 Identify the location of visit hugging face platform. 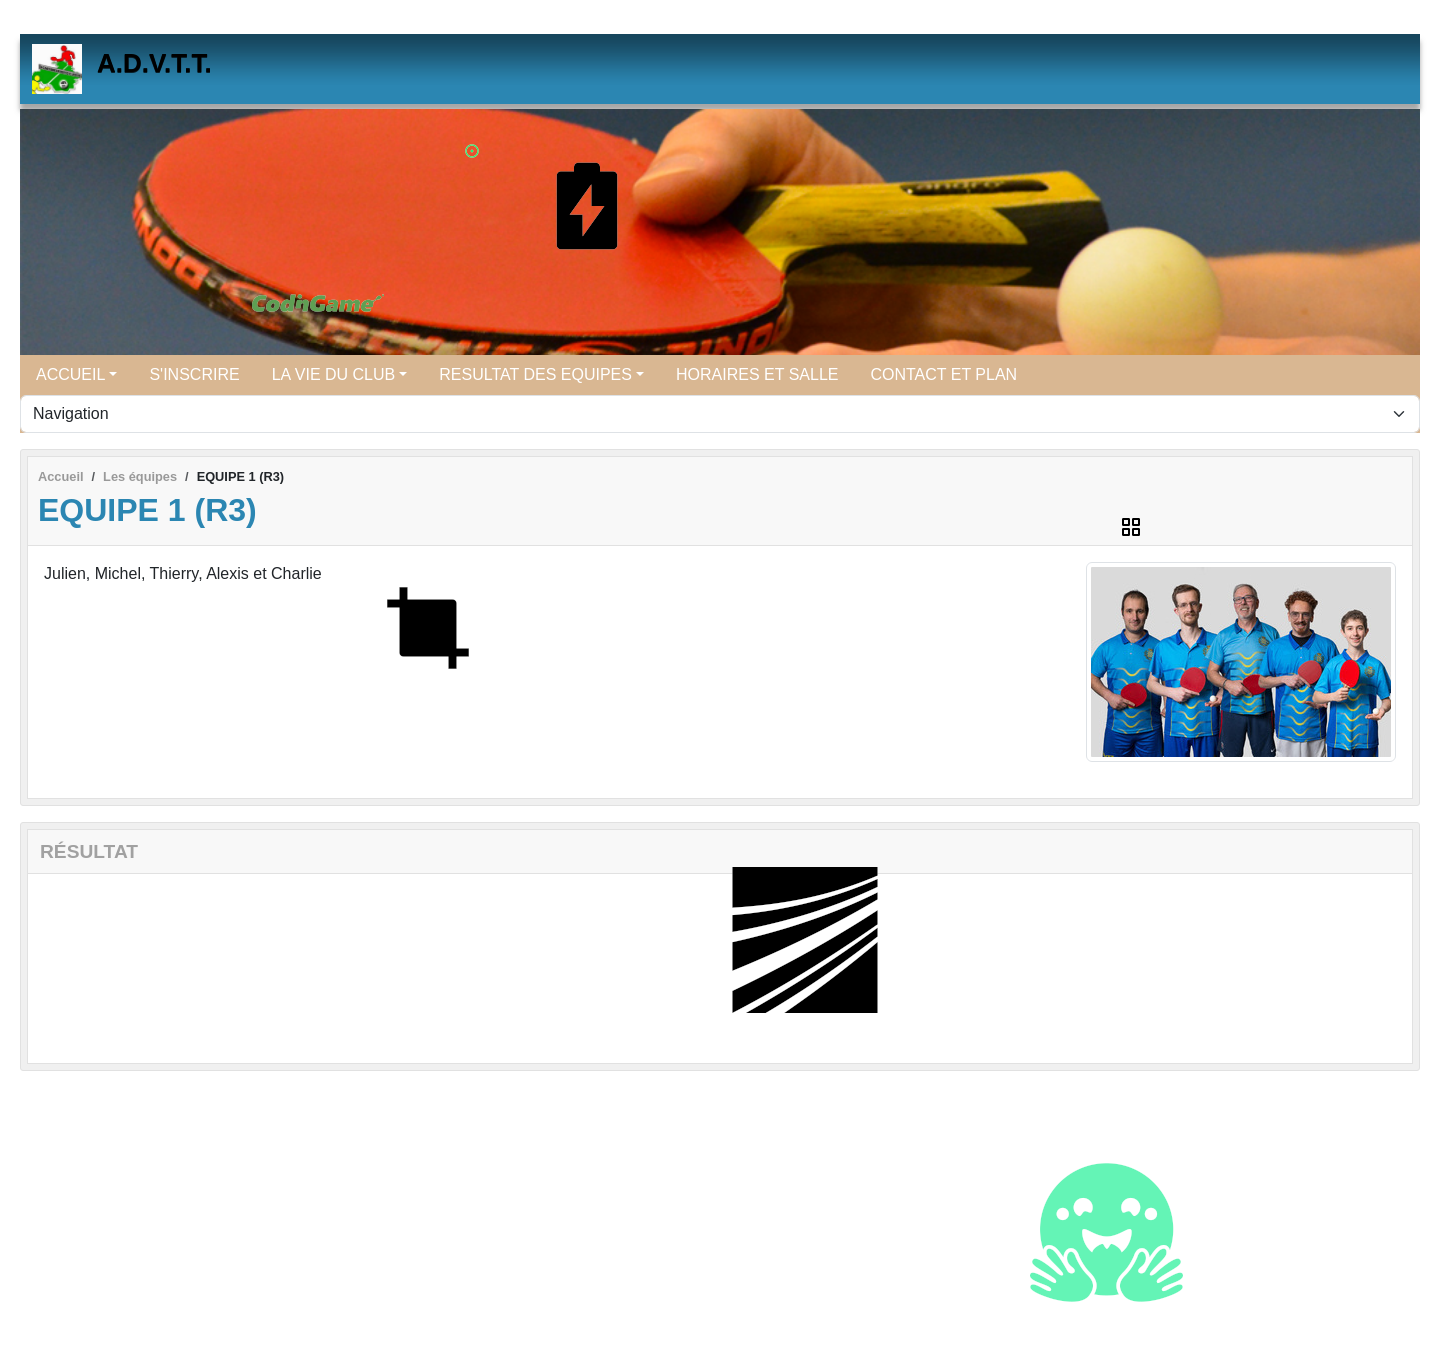
(1106, 1232).